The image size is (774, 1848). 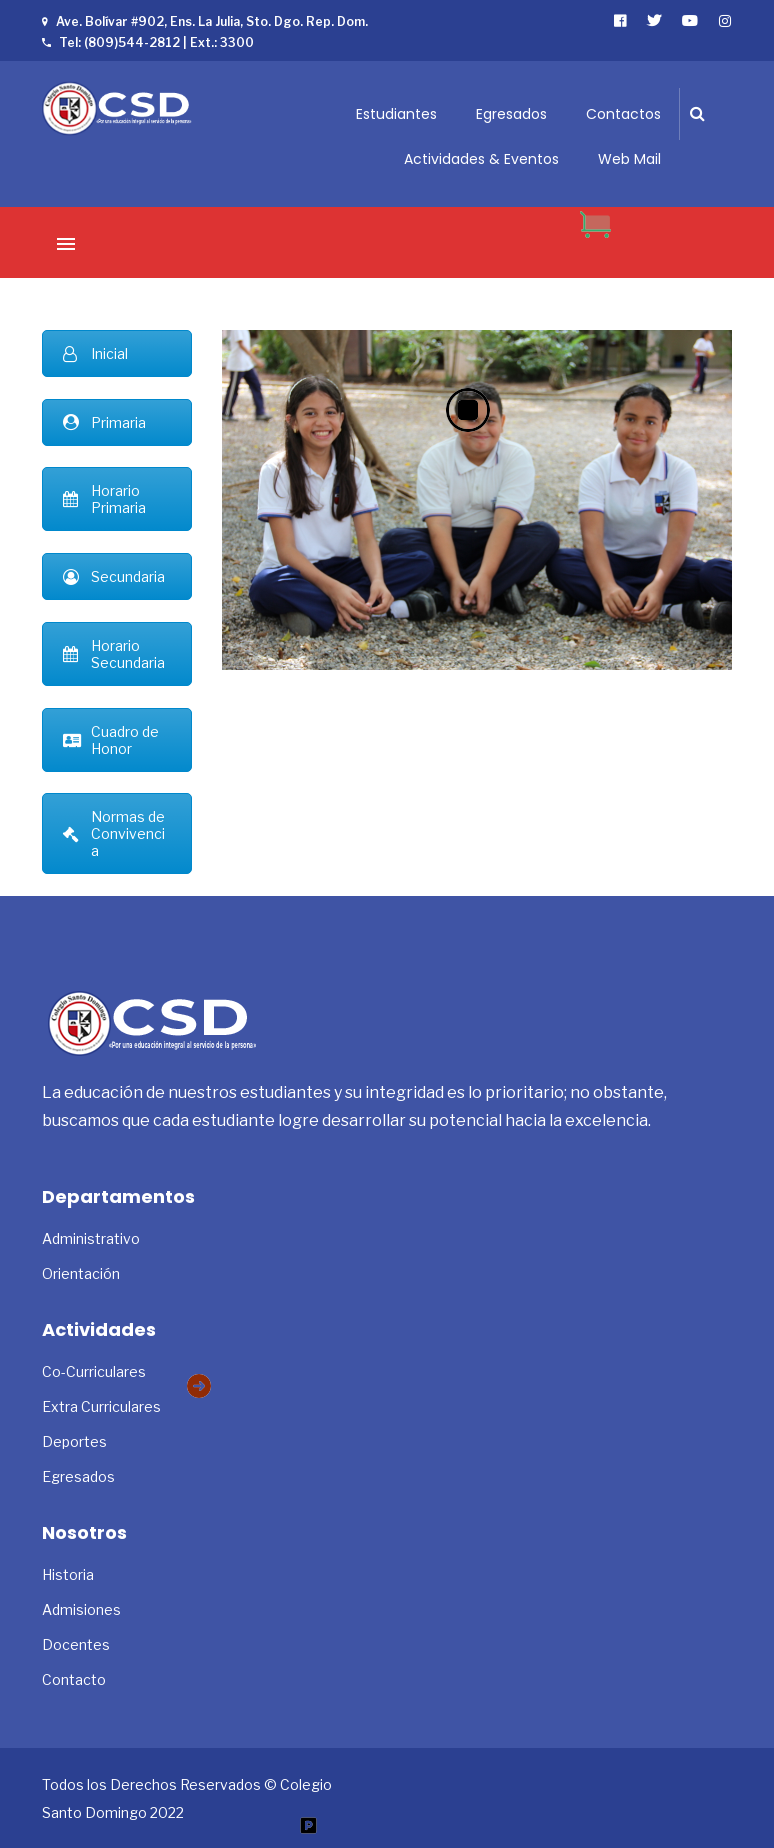 What do you see at coordinates (595, 223) in the screenshot?
I see `view your shopping cart` at bounding box center [595, 223].